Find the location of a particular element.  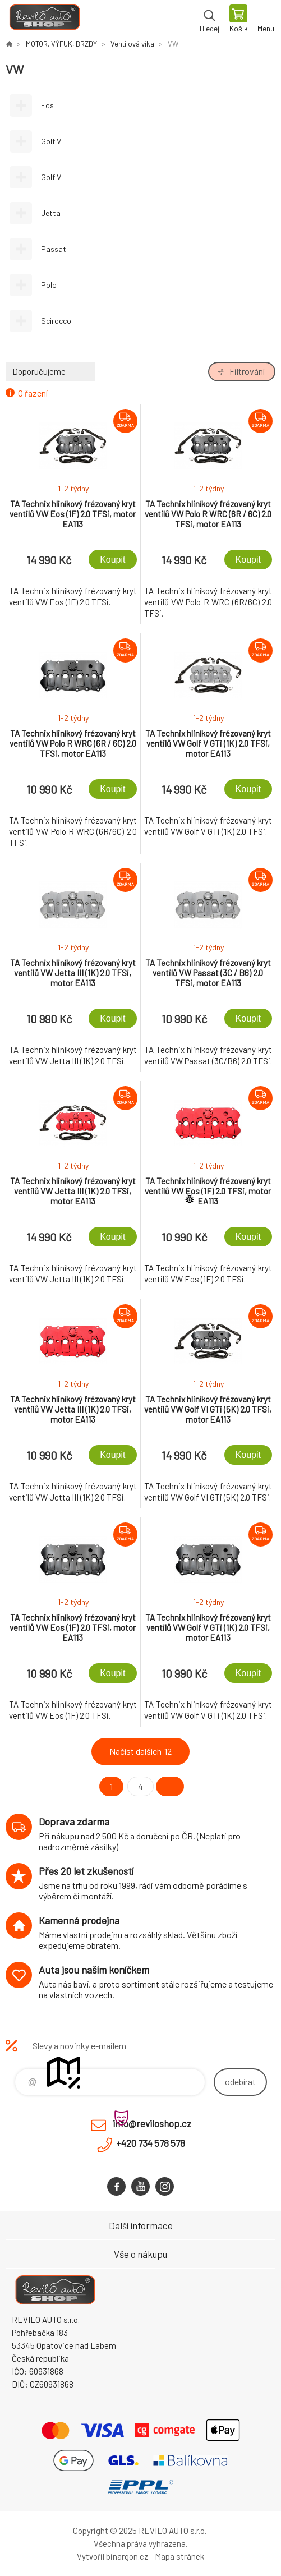

view deals and discounts nearby is located at coordinates (63, 2072).